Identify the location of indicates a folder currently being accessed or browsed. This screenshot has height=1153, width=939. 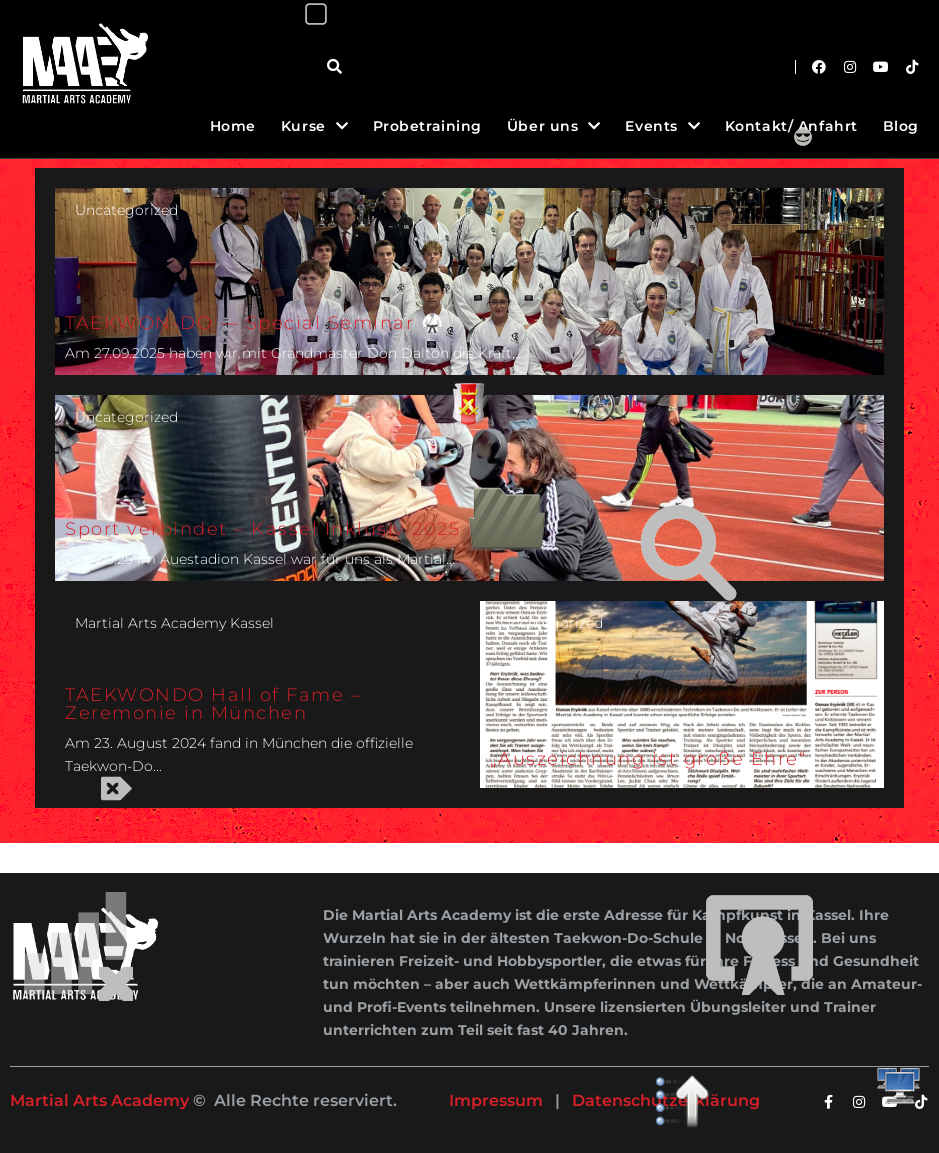
(507, 522).